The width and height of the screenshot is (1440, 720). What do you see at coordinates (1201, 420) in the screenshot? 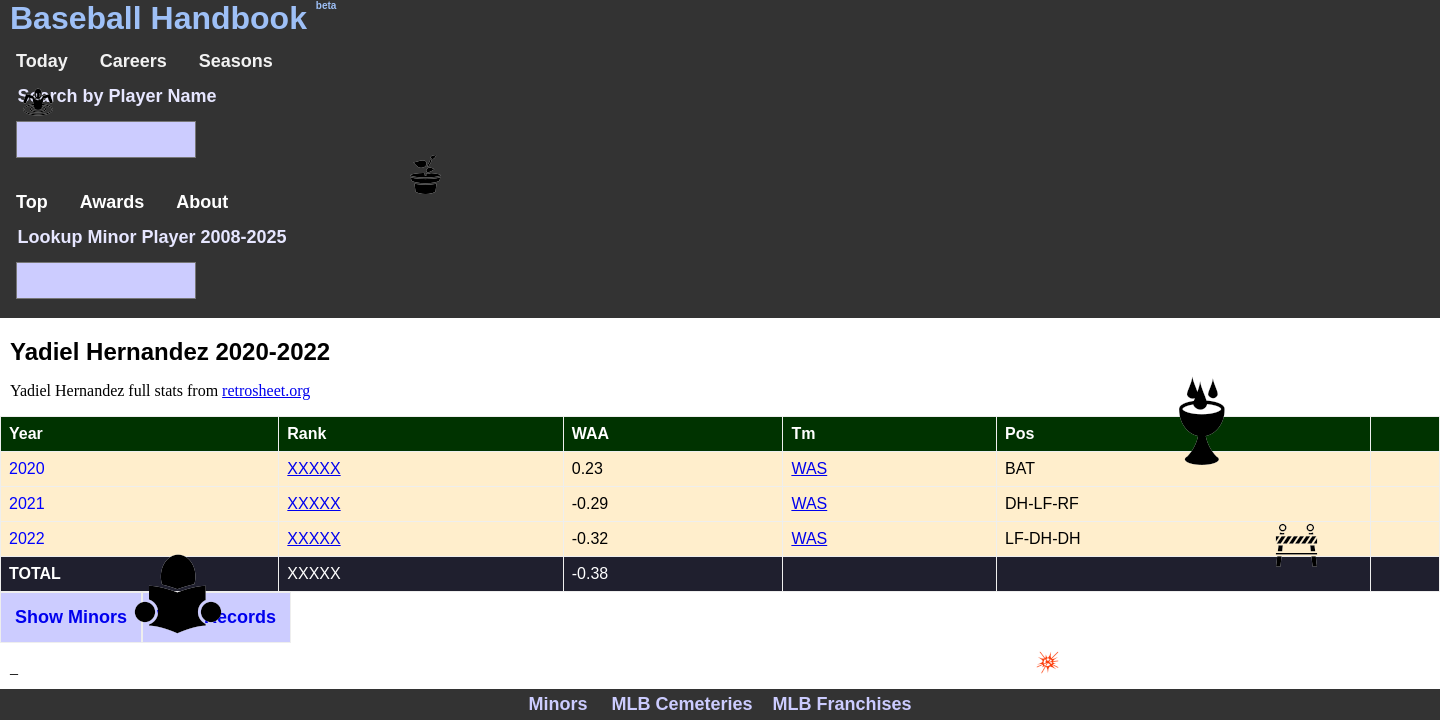
I see `select a potion or elixir item` at bounding box center [1201, 420].